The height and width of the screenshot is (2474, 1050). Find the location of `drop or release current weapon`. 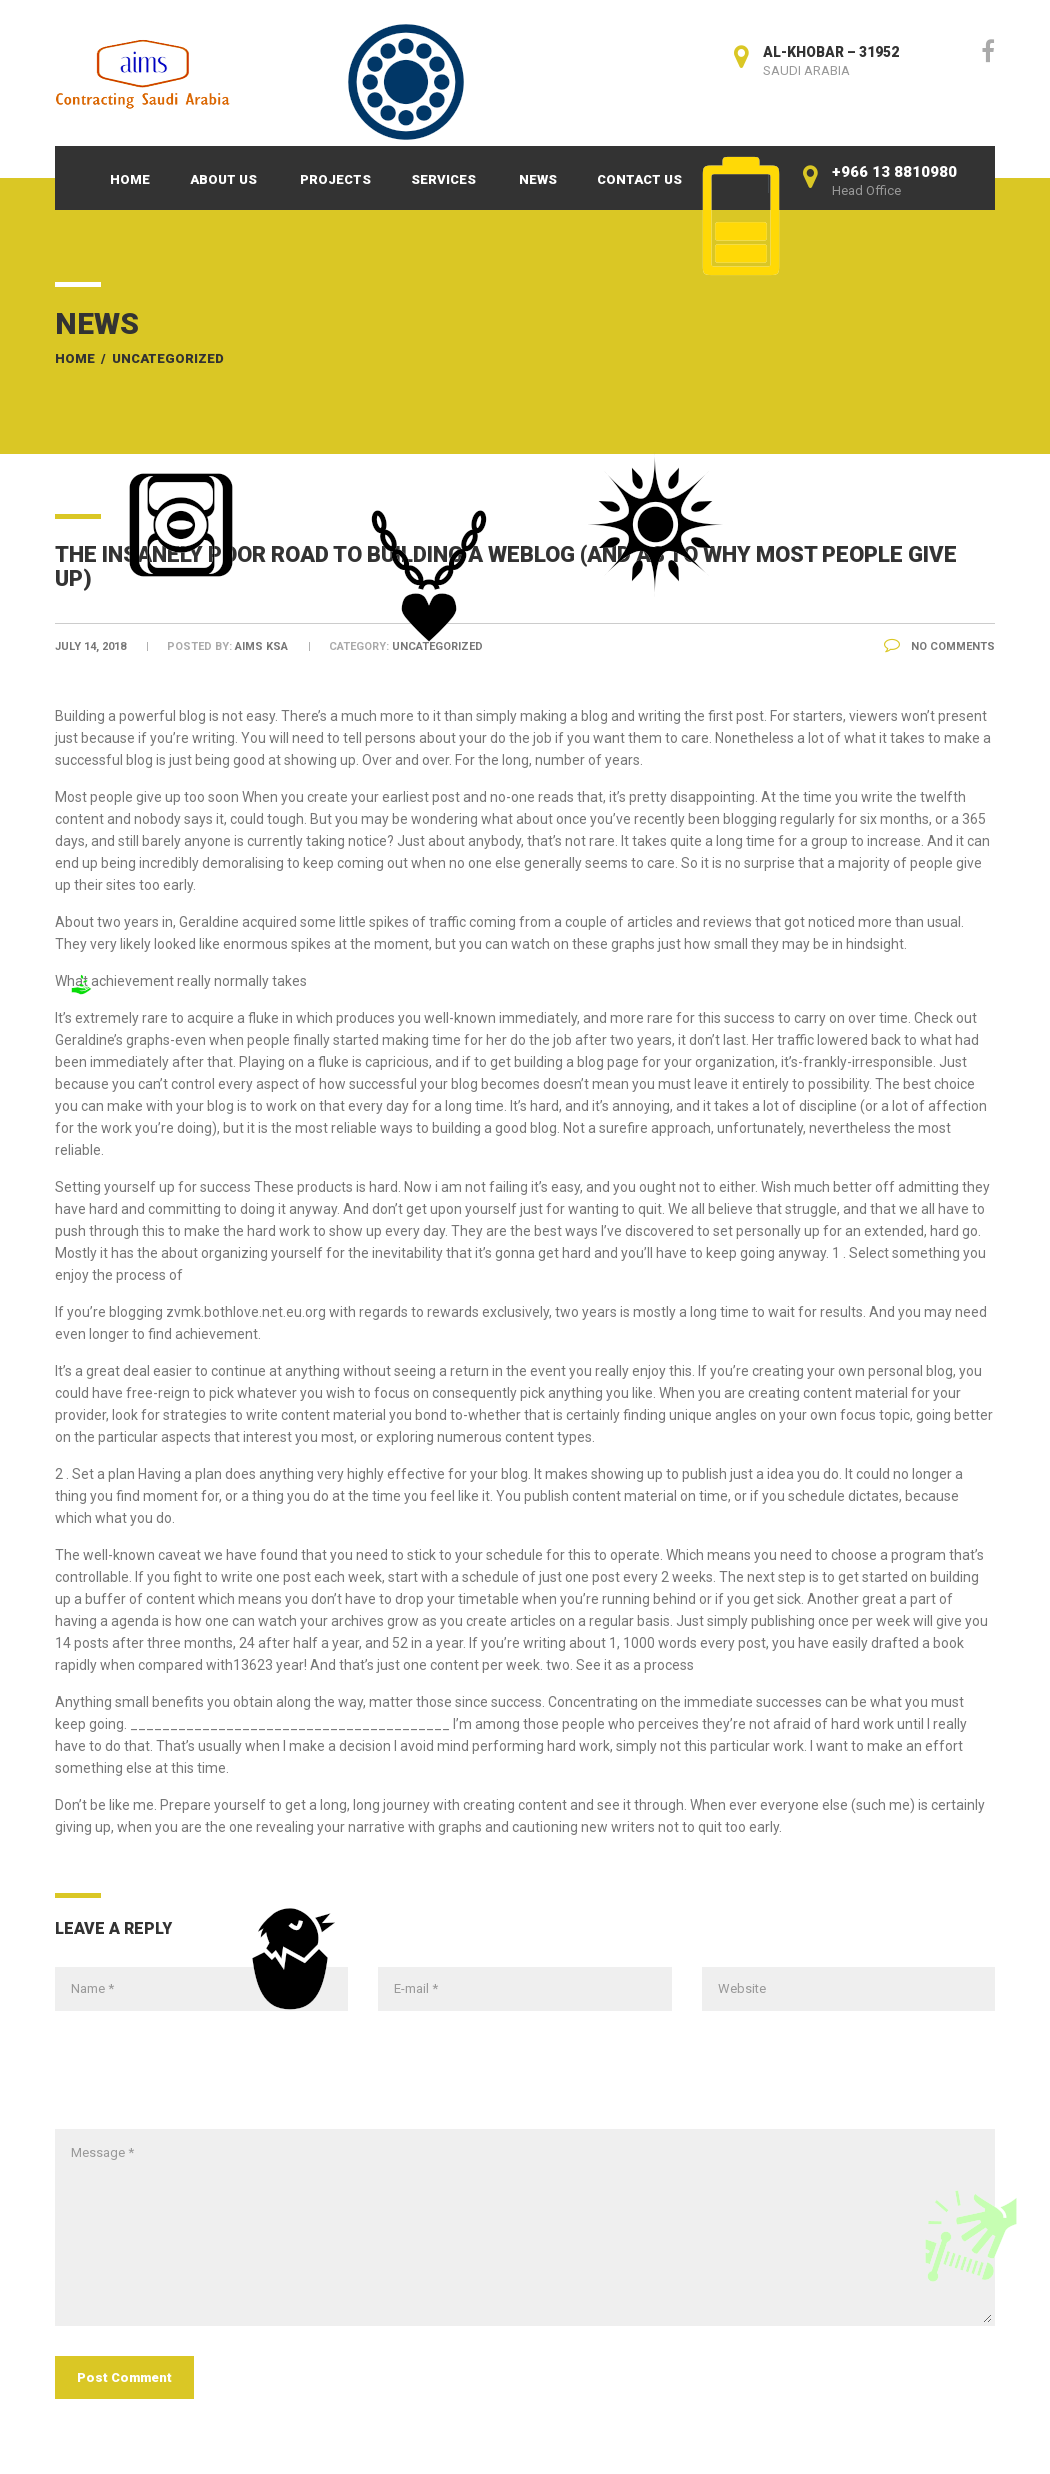

drop or release current weapon is located at coordinates (971, 2236).